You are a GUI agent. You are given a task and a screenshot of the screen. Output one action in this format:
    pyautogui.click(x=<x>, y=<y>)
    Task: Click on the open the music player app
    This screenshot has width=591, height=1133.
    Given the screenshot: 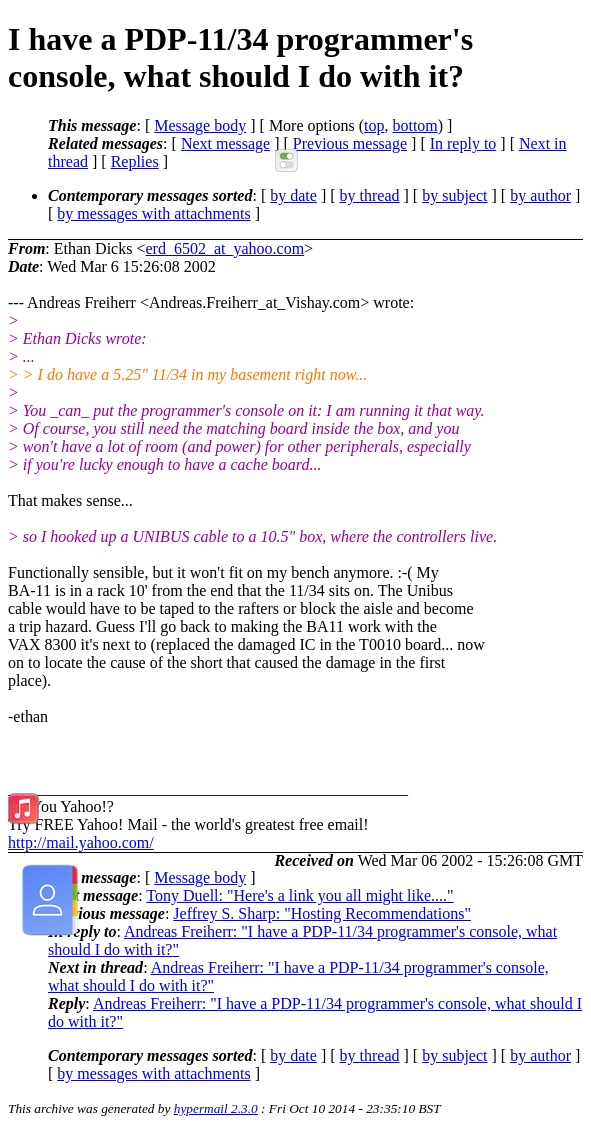 What is the action you would take?
    pyautogui.click(x=23, y=808)
    